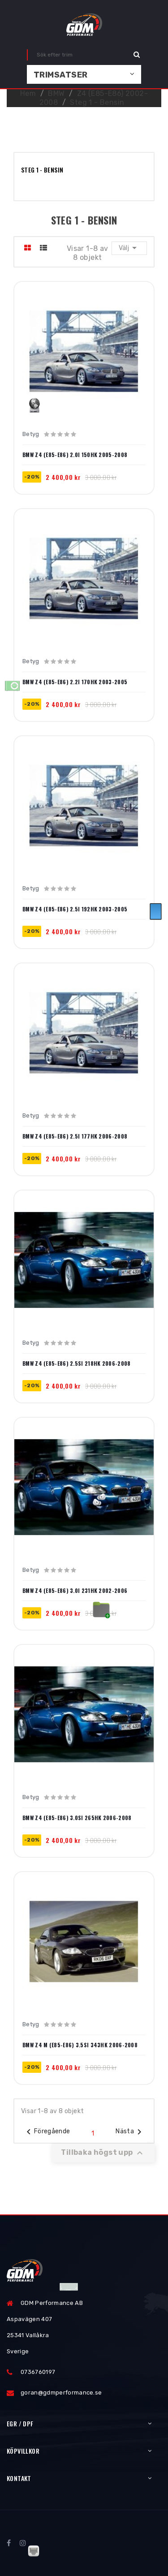 This screenshot has height=2576, width=168. I want to click on create a new folder, so click(101, 1609).